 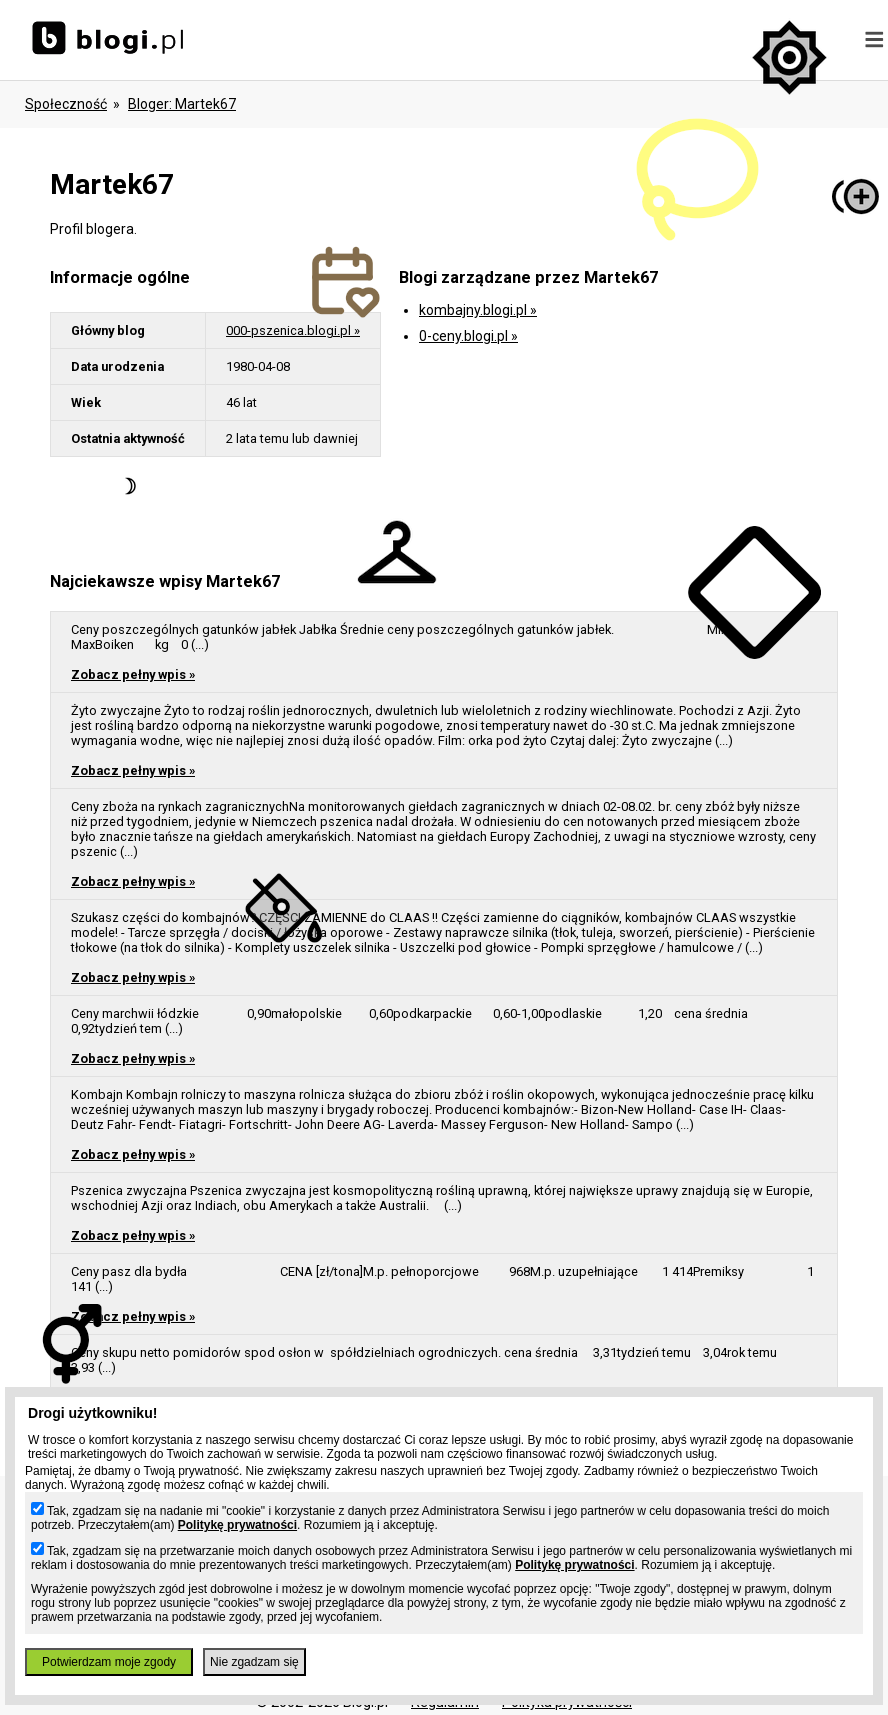 I want to click on view favorite or loved events, so click(x=342, y=280).